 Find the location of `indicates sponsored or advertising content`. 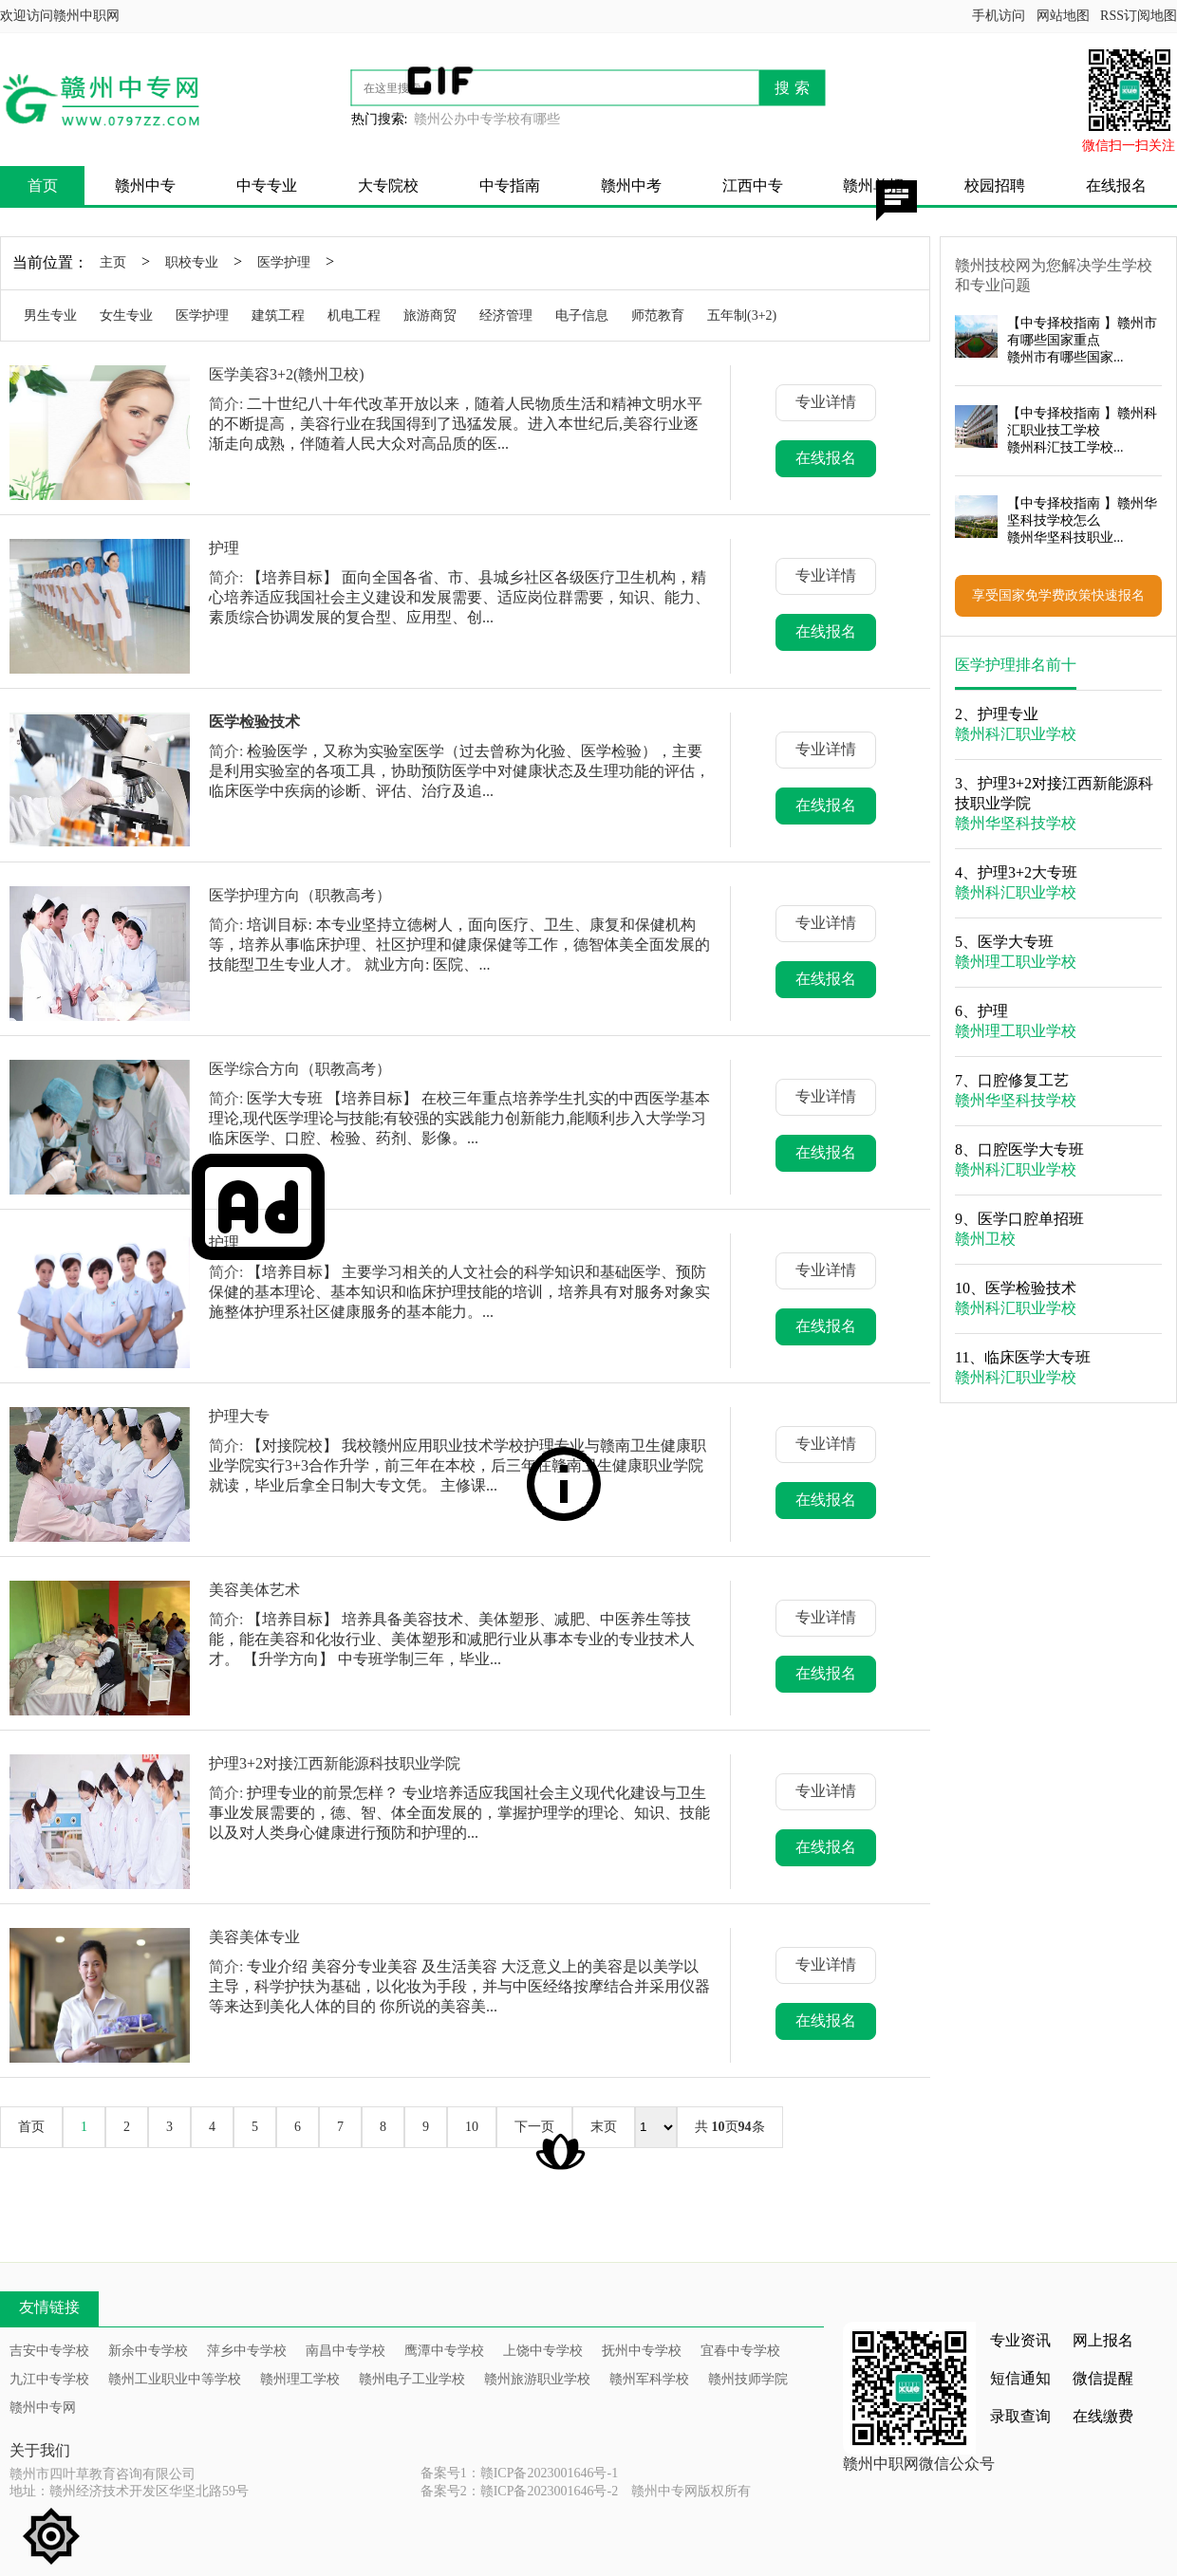

indicates sponsored or advertising content is located at coordinates (258, 1207).